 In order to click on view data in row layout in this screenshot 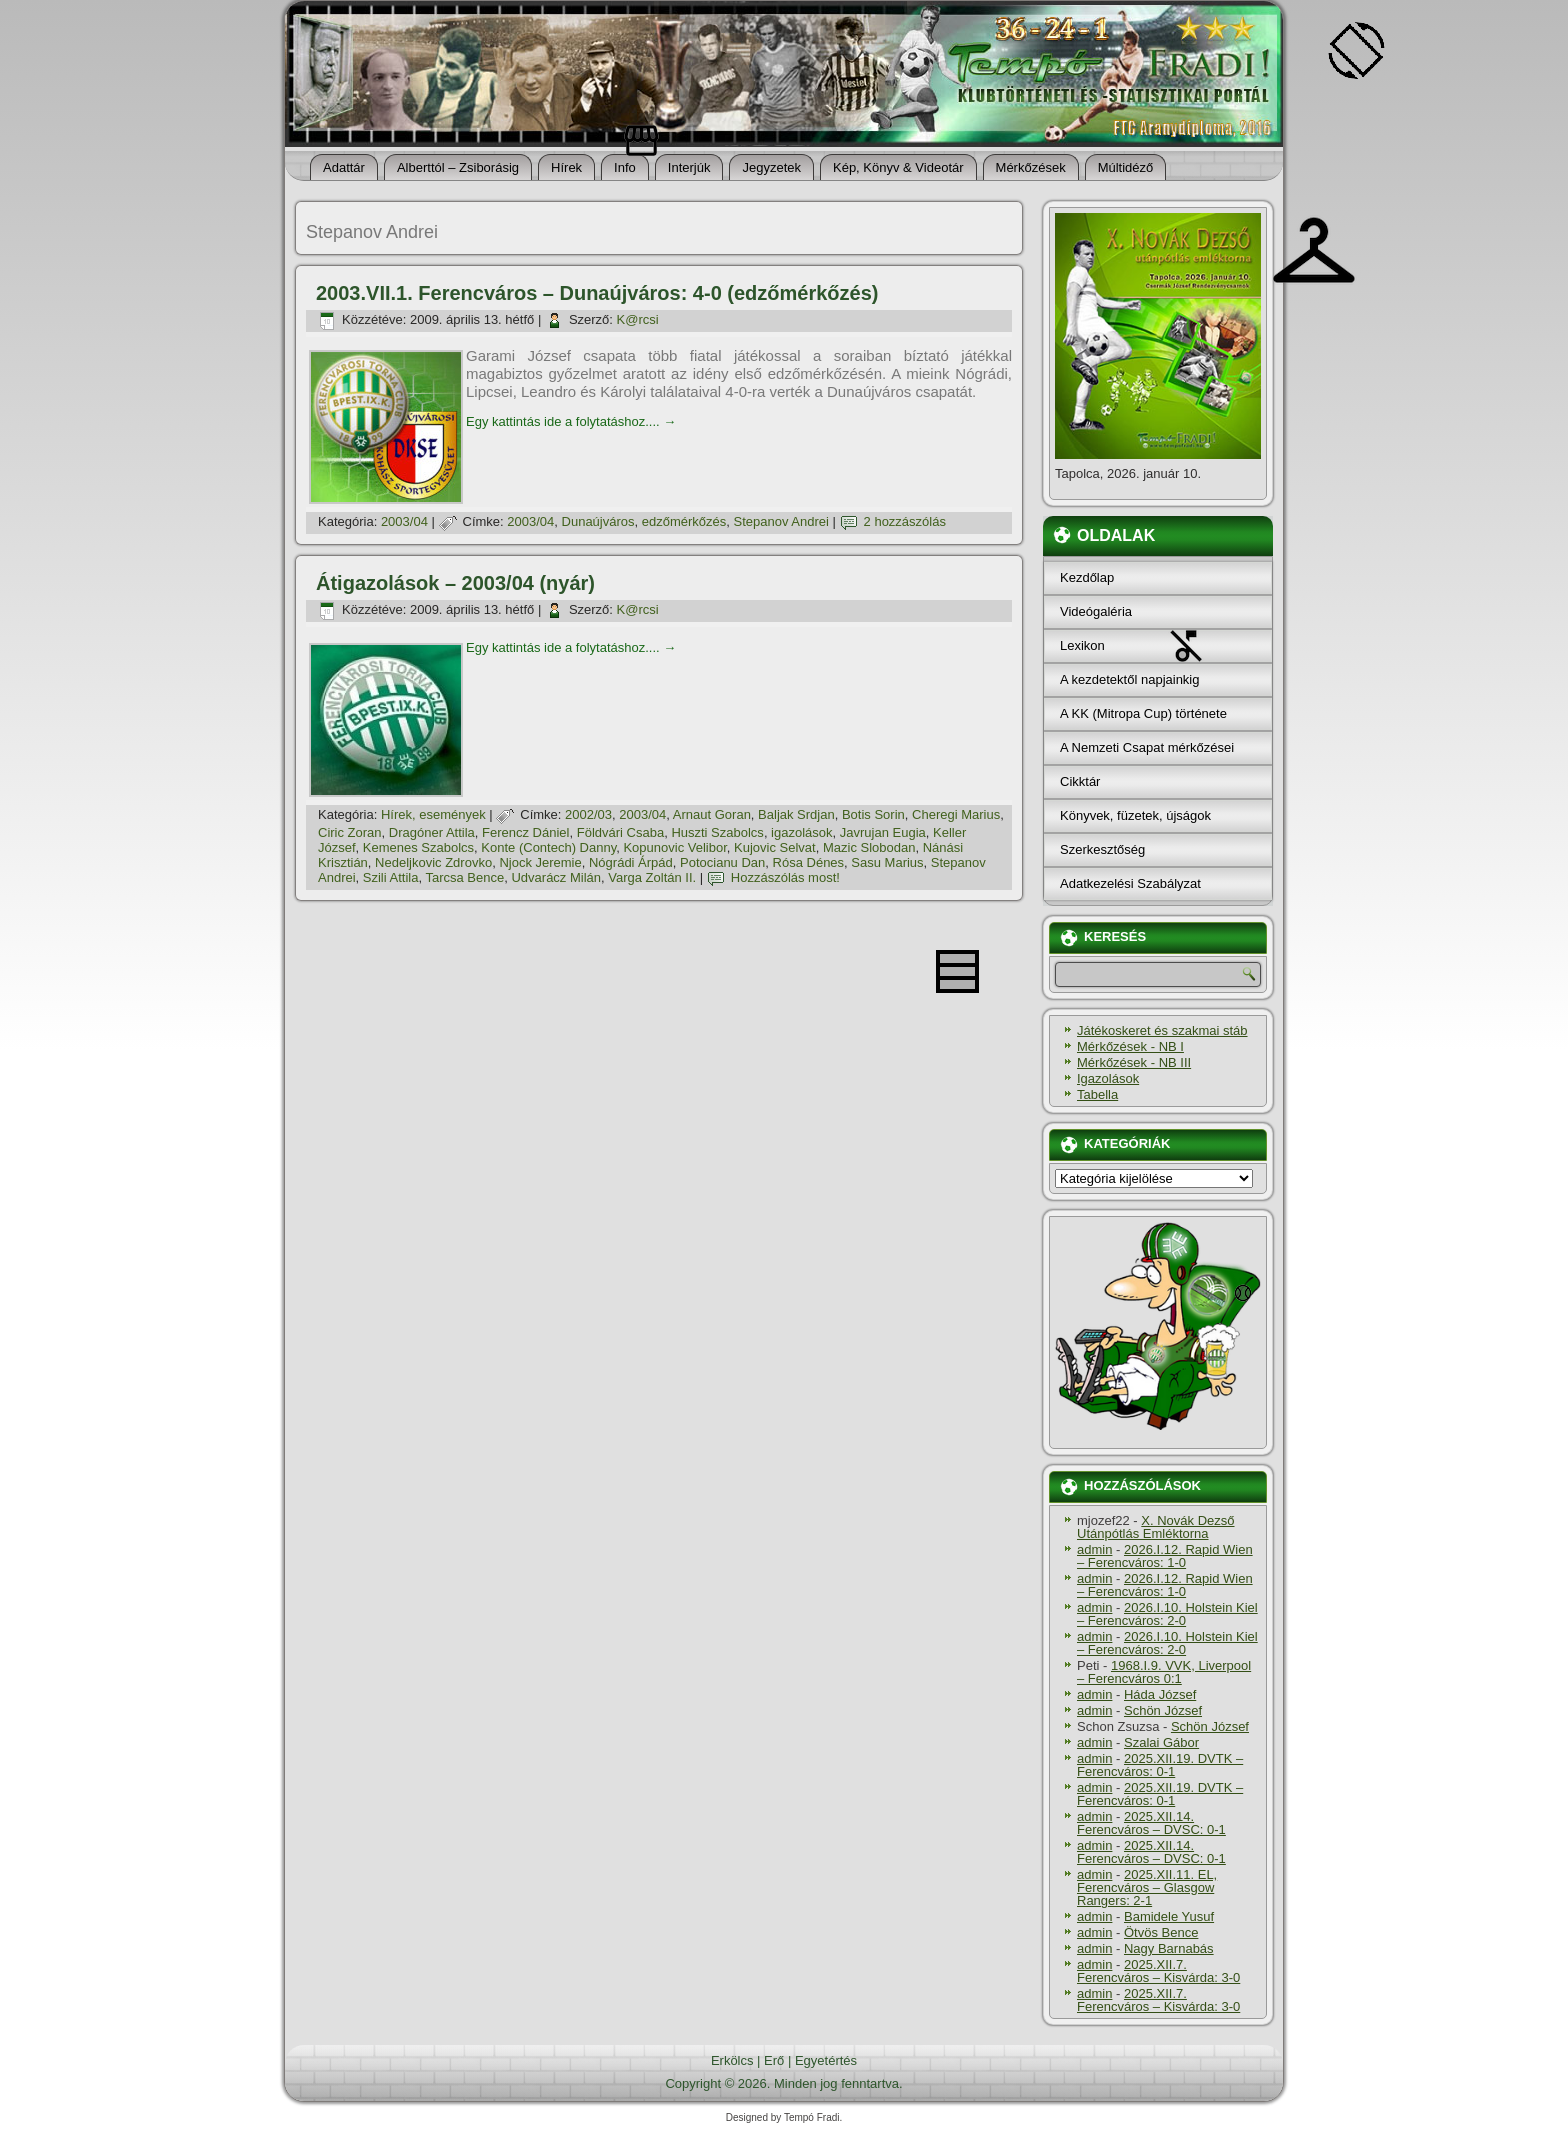, I will do `click(957, 971)`.